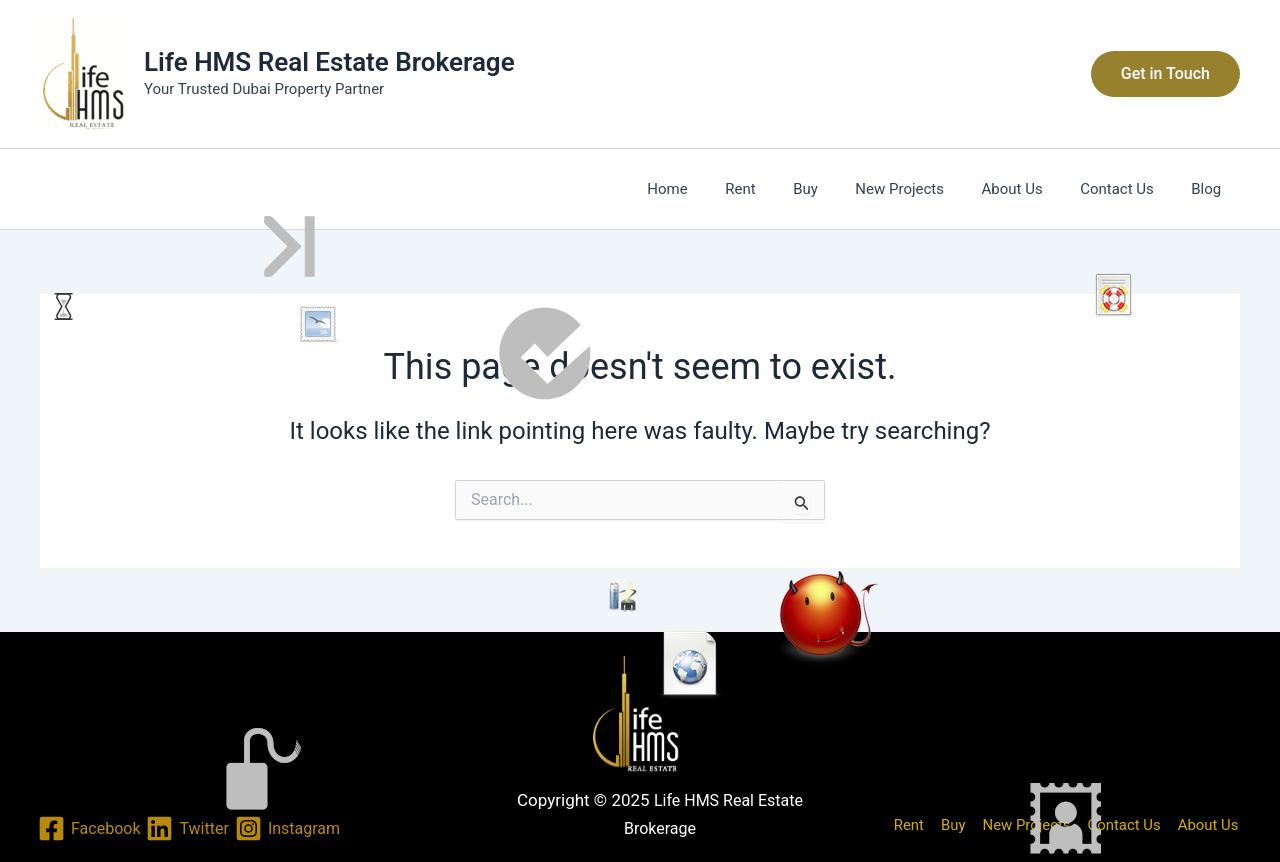 This screenshot has height=862, width=1280. What do you see at coordinates (1113, 294) in the screenshot?
I see `access help documentation` at bounding box center [1113, 294].